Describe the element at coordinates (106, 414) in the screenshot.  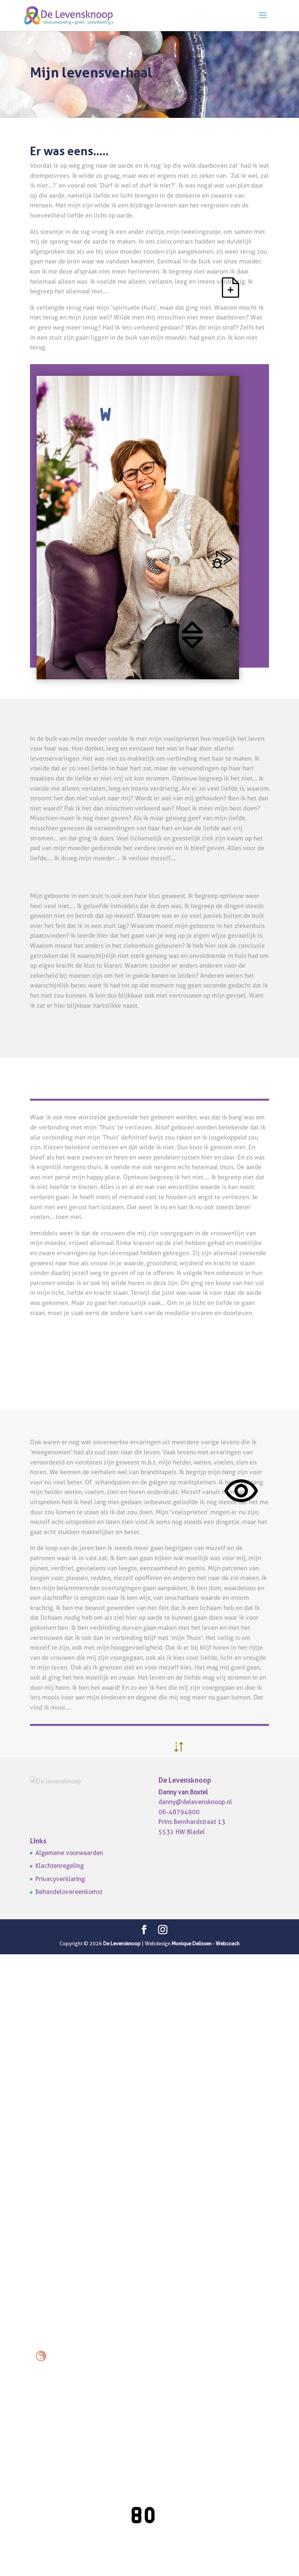
I see `indicates a word or text-related feature` at that location.